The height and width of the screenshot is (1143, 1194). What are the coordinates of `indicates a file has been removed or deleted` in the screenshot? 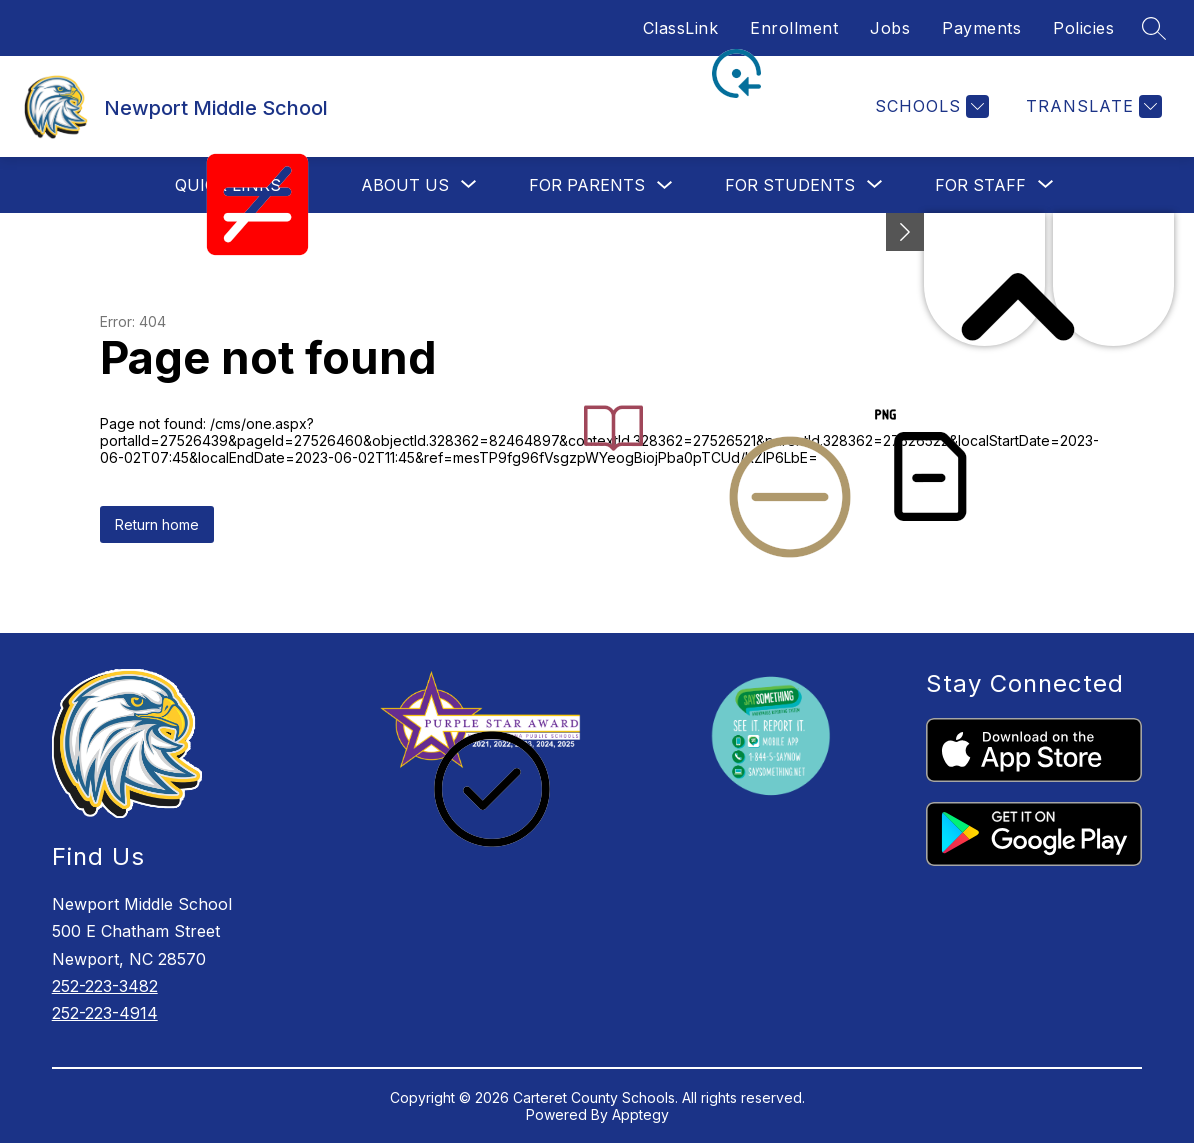 It's located at (927, 476).